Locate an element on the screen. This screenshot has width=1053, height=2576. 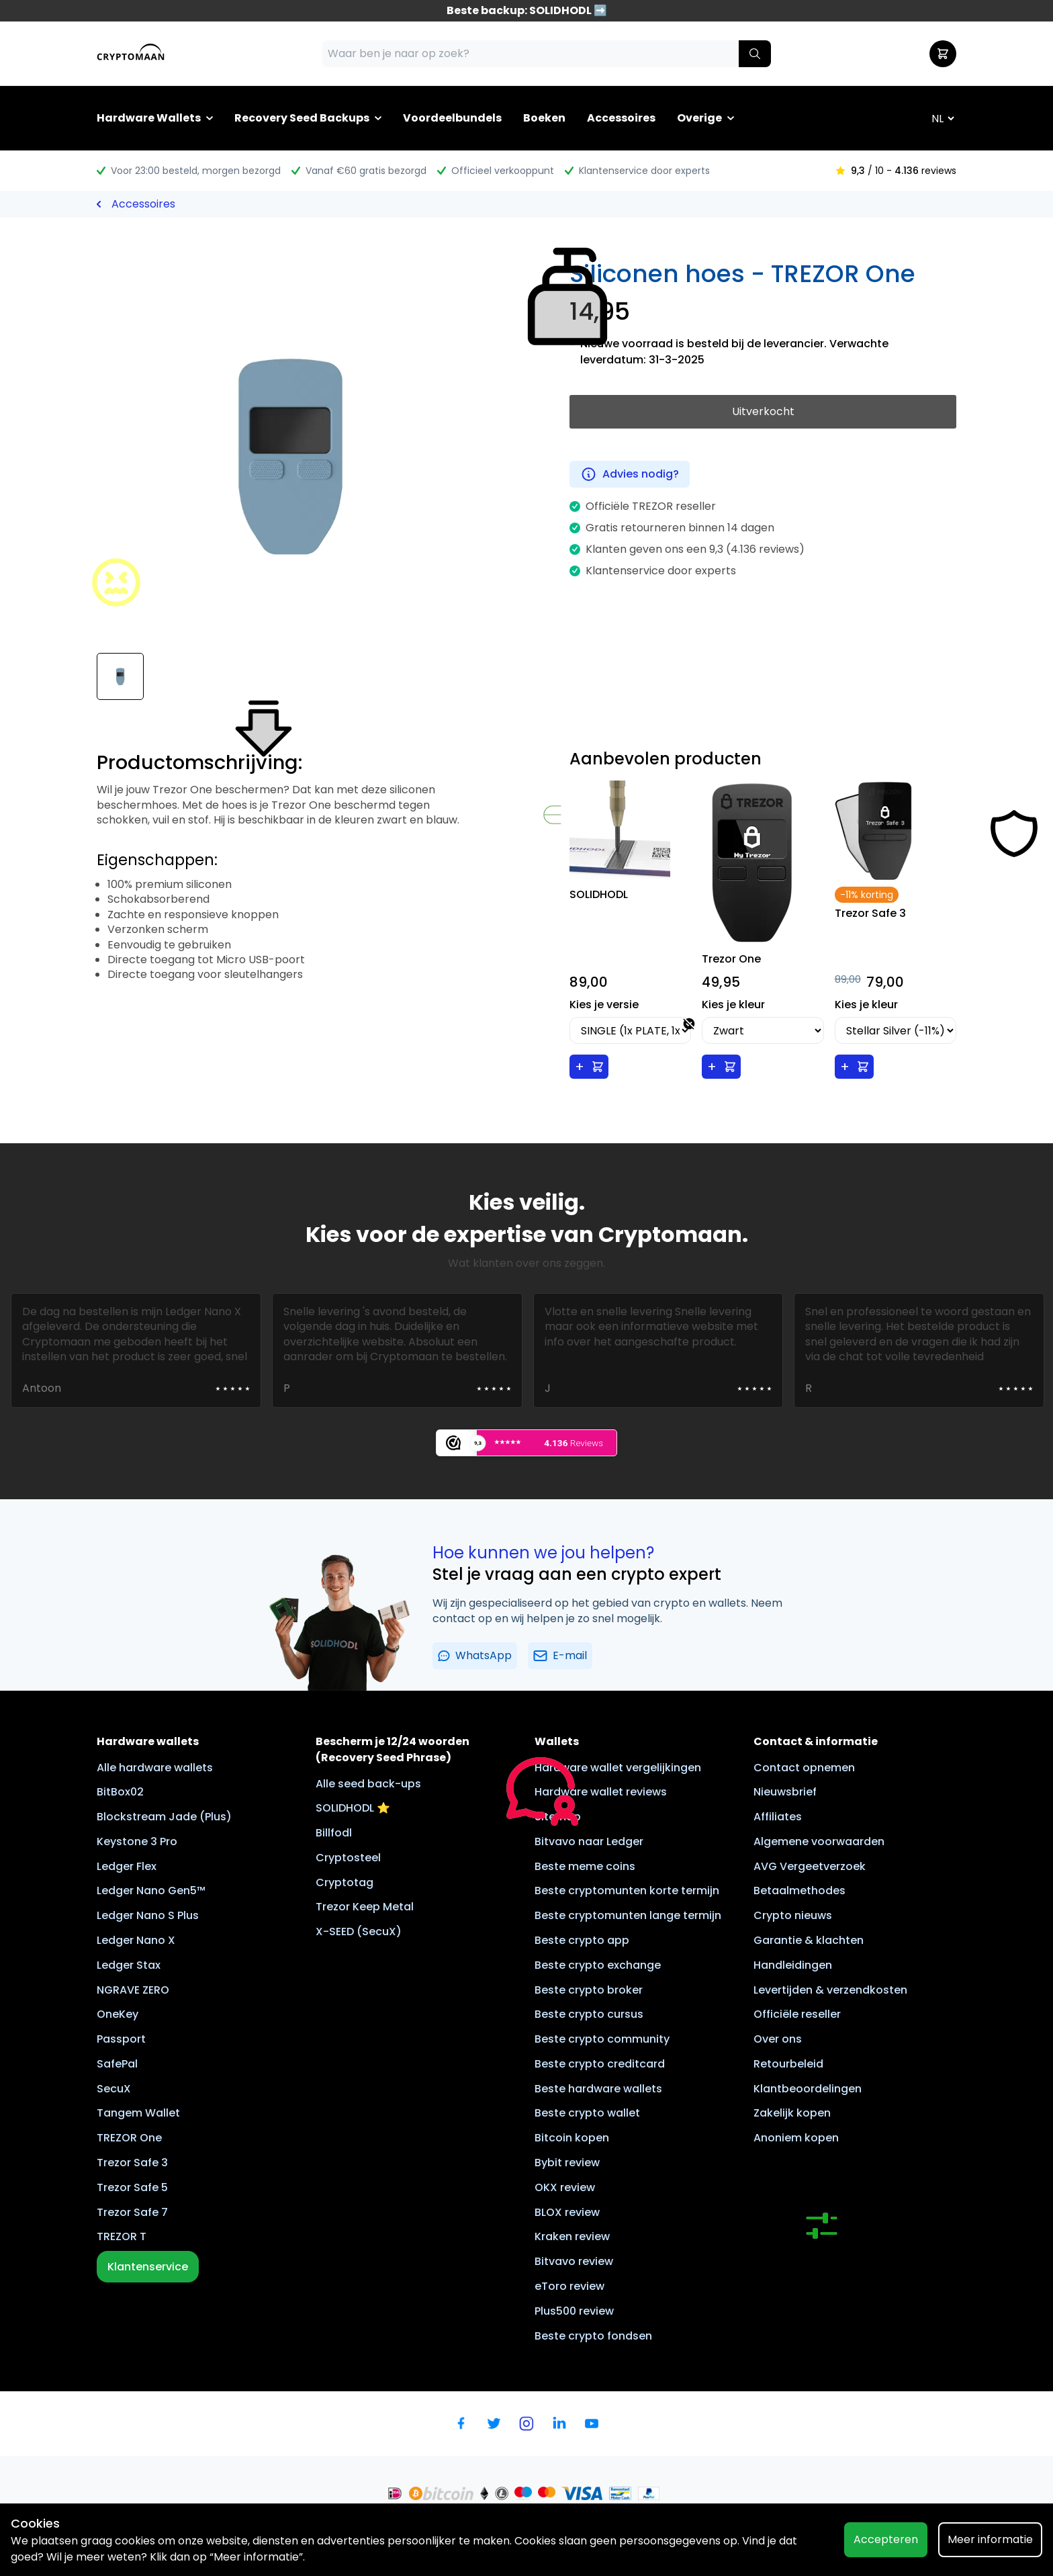
access hygiene or handwashing reminders is located at coordinates (567, 298).